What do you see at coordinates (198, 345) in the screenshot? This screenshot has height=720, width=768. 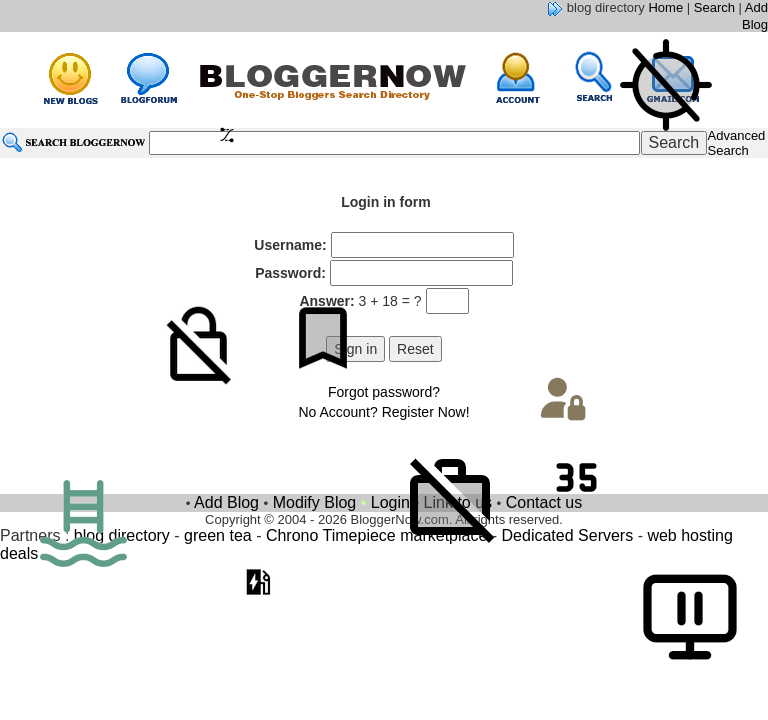 I see `indicates an unencrypted or insecure email connection` at bounding box center [198, 345].